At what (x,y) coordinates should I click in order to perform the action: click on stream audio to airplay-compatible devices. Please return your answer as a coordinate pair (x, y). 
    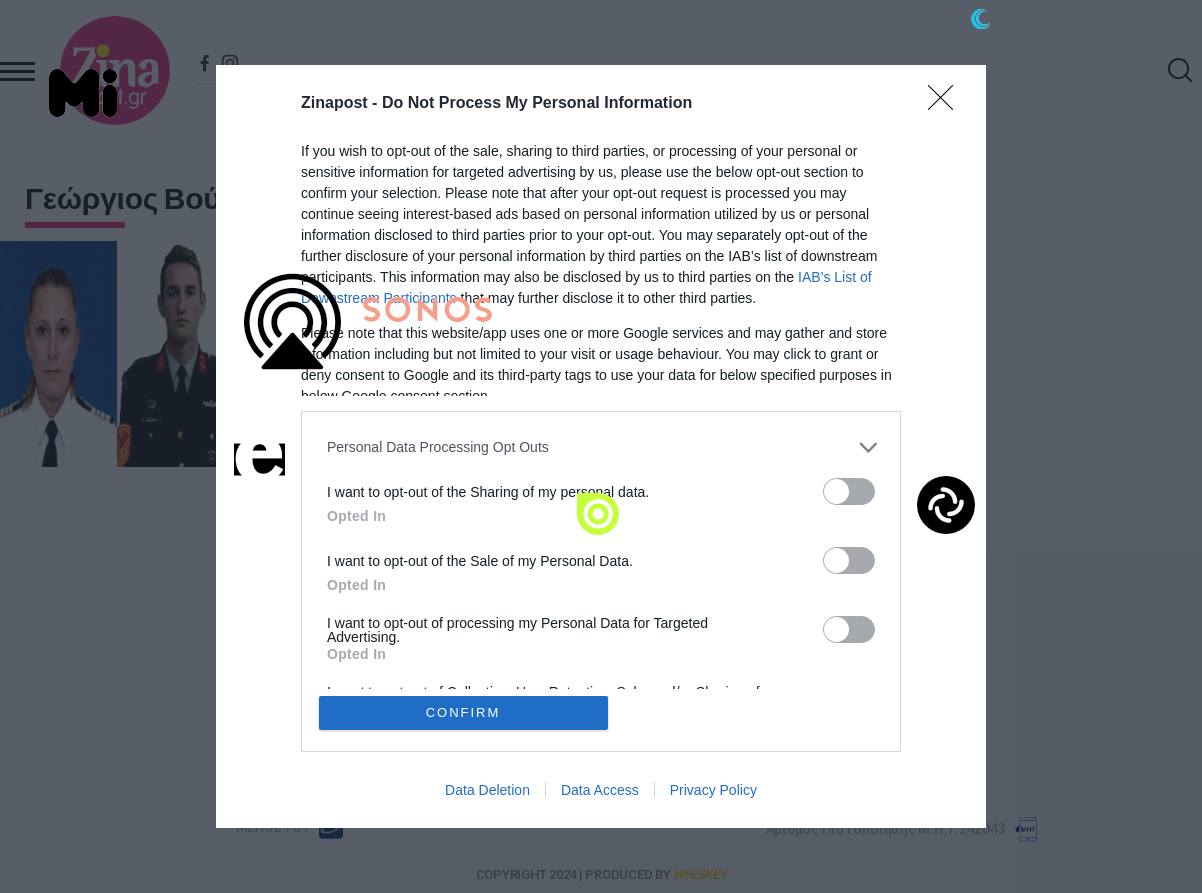
    Looking at the image, I should click on (292, 321).